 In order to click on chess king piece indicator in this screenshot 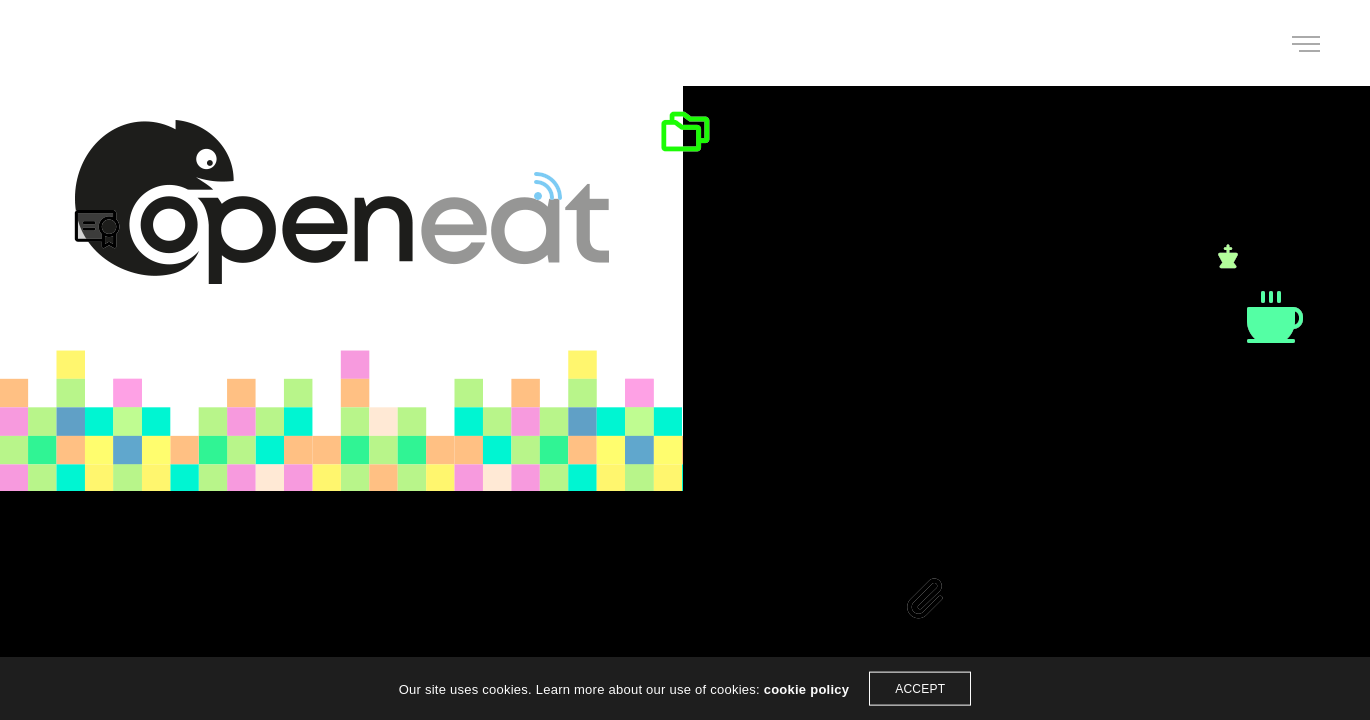, I will do `click(1228, 257)`.